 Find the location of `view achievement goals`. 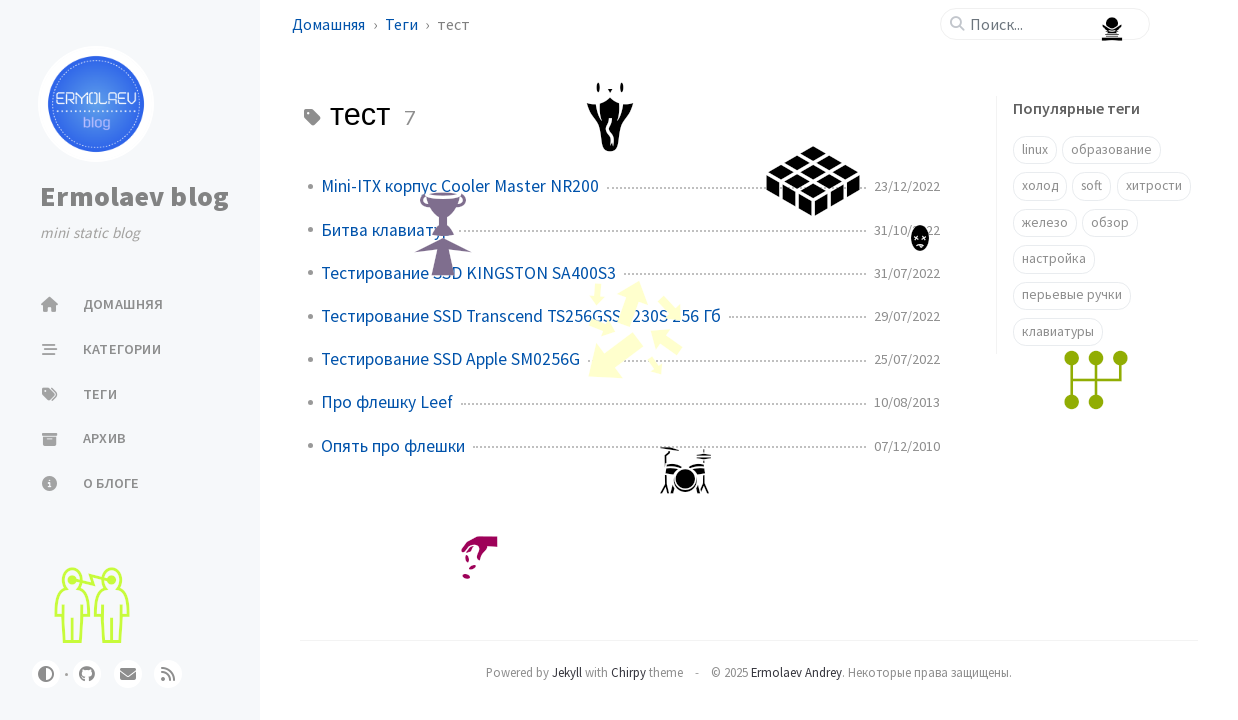

view achievement goals is located at coordinates (443, 234).